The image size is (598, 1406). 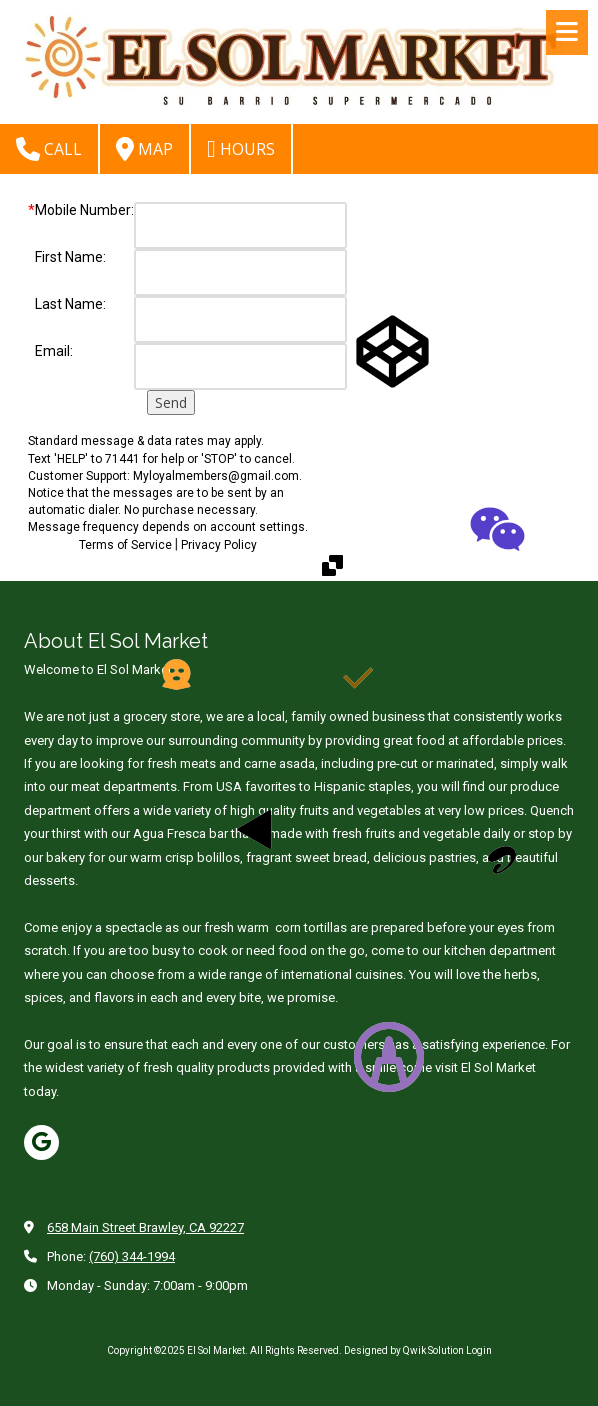 I want to click on sketch app logo, so click(x=389, y=1057).